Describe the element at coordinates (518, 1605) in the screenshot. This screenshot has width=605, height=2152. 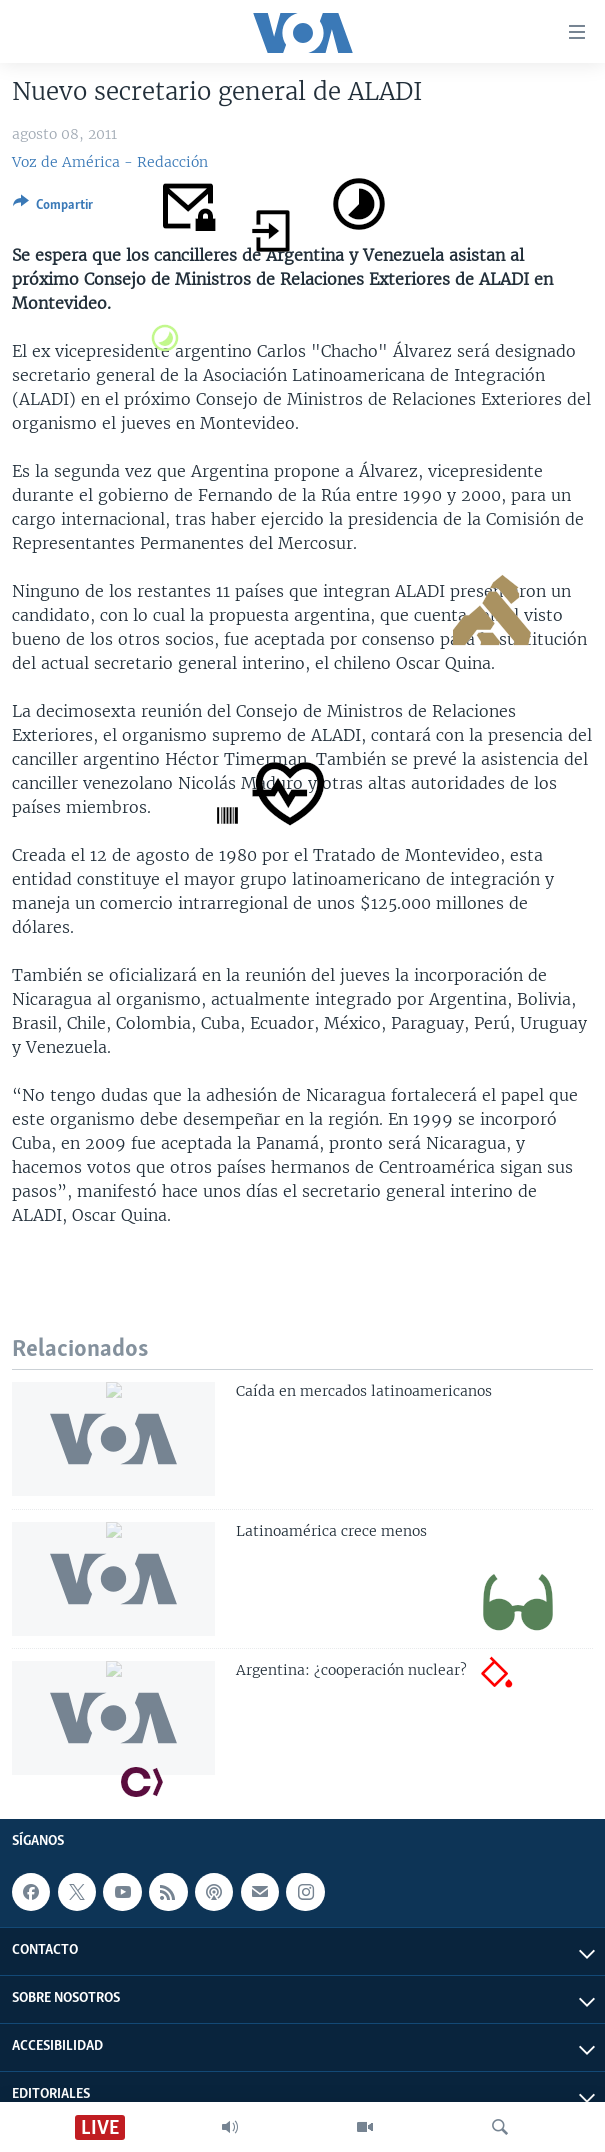
I see `enable reading mode or accessibility features` at that location.